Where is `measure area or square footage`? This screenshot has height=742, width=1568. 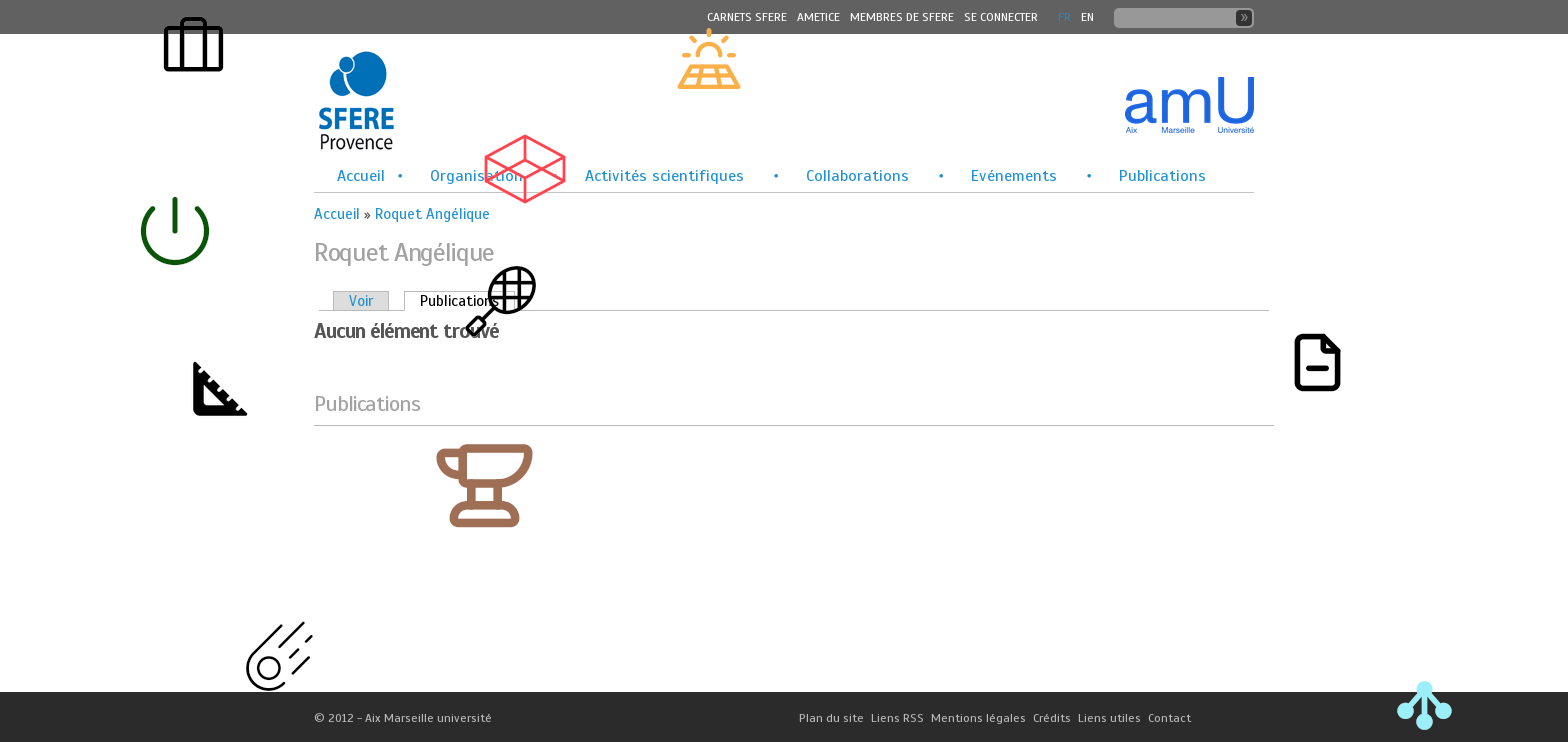
measure area or square footage is located at coordinates (221, 387).